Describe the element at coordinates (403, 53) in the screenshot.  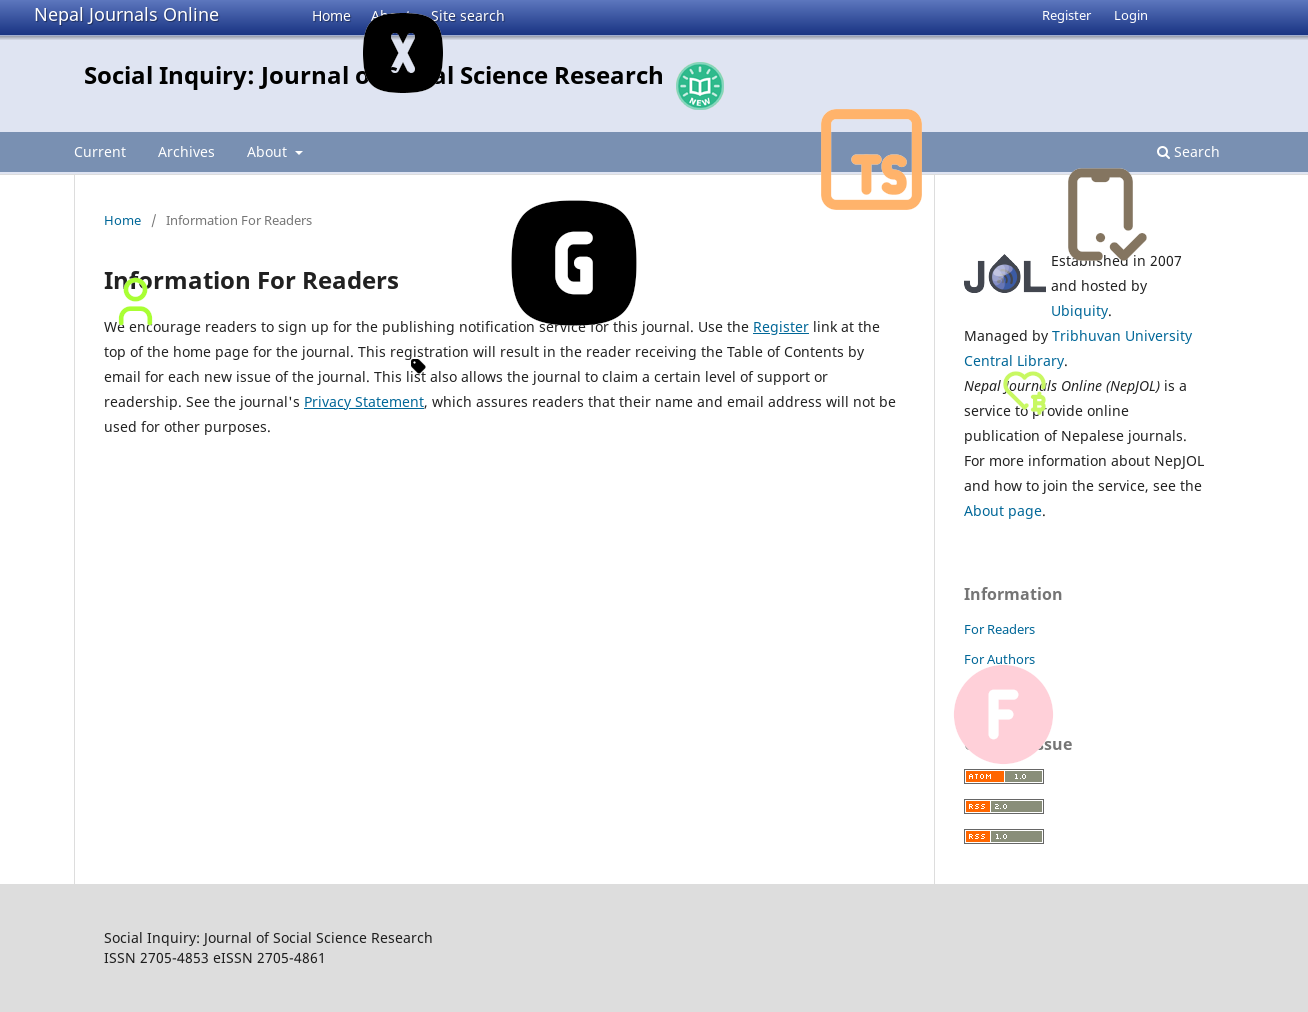
I see `close or dismiss a dialog` at that location.